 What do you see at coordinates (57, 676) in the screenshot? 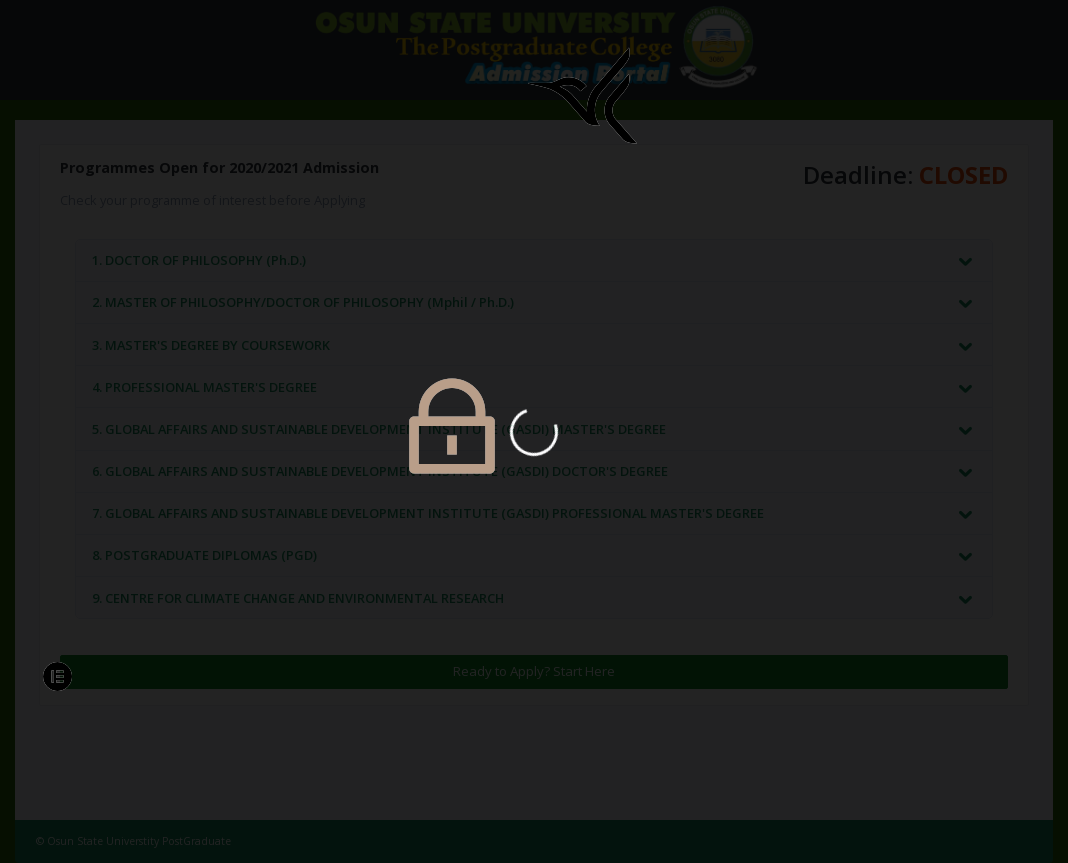
I see `open Elementor website builder` at bounding box center [57, 676].